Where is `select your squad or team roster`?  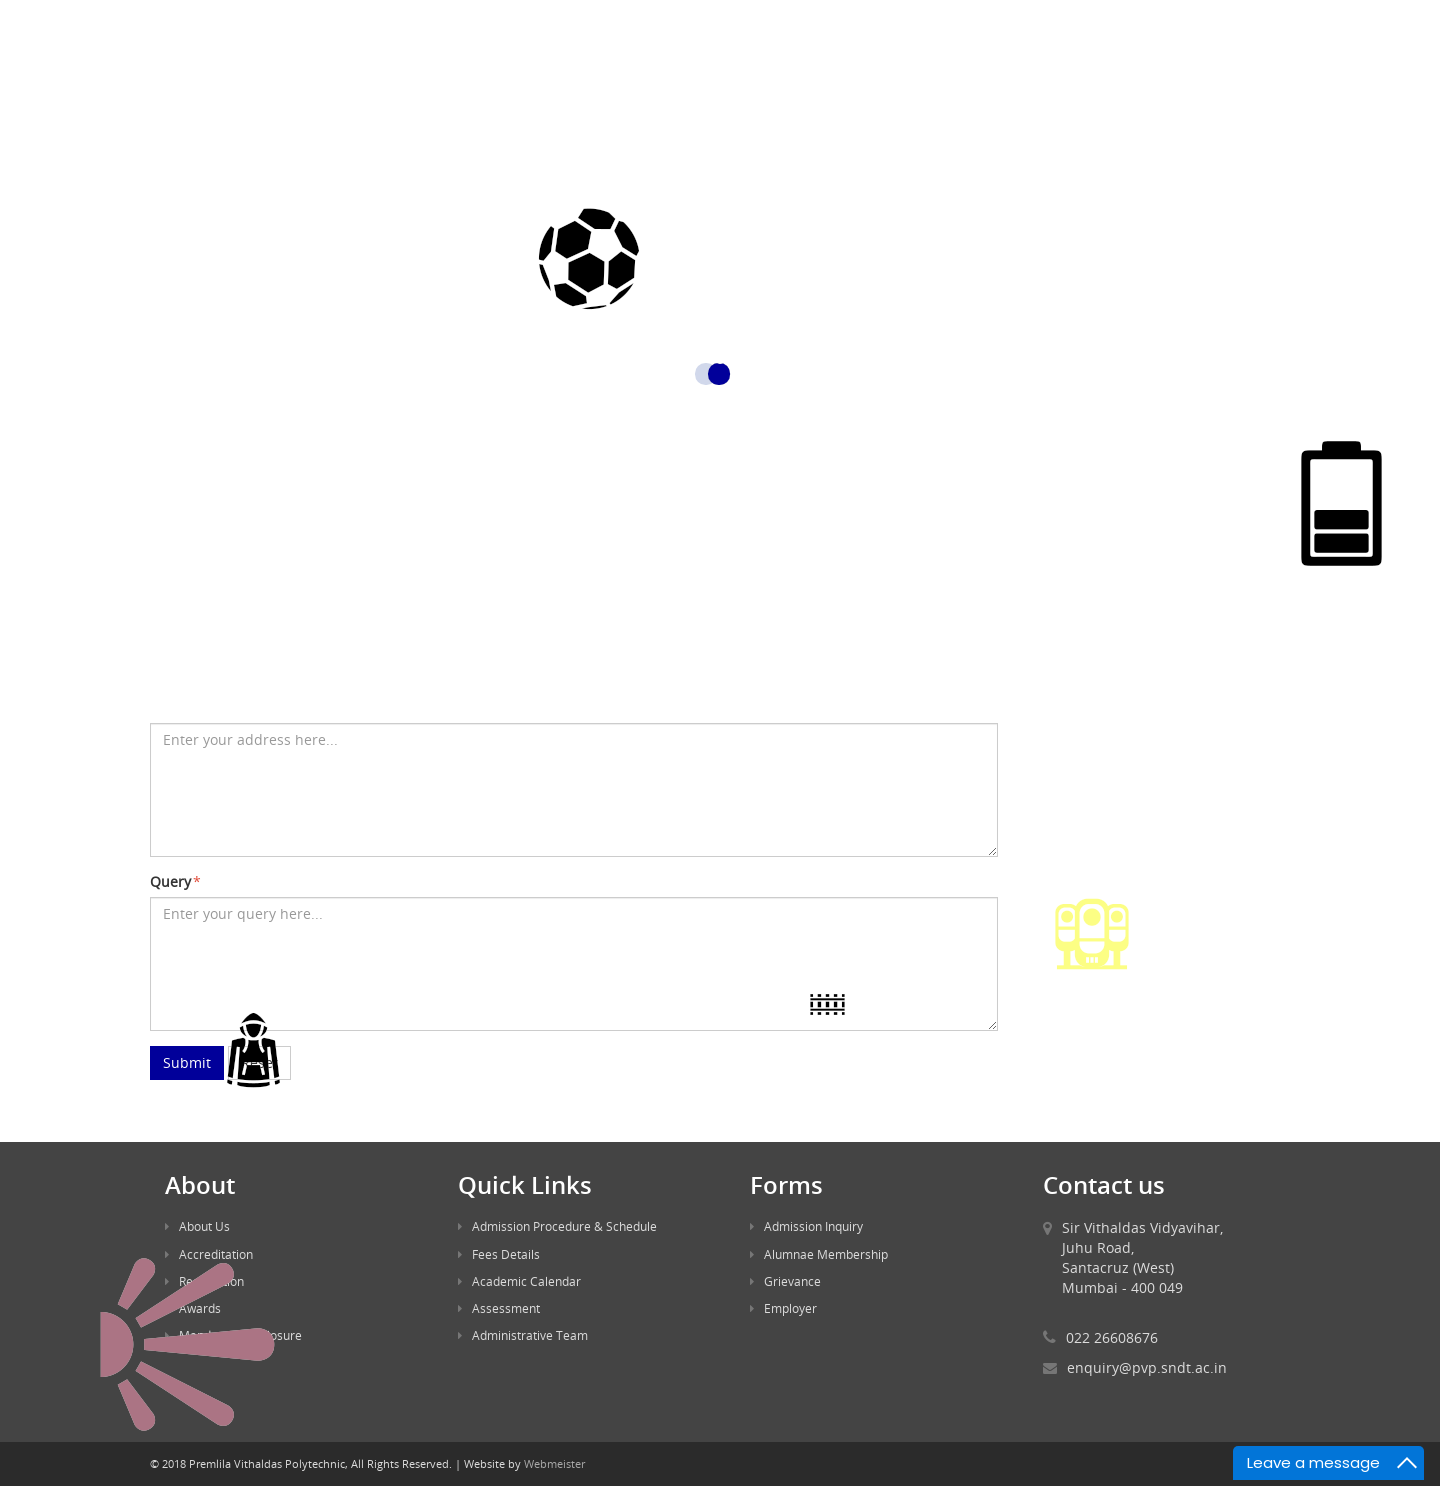
select your squad or team roster is located at coordinates (1092, 934).